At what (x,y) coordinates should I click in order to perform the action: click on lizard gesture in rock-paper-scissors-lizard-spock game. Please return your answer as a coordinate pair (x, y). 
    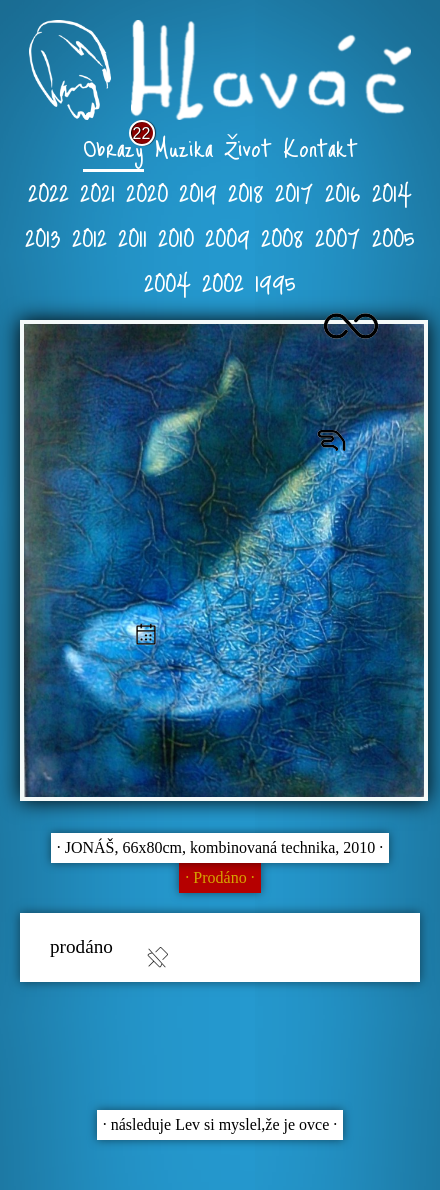
    Looking at the image, I should click on (331, 440).